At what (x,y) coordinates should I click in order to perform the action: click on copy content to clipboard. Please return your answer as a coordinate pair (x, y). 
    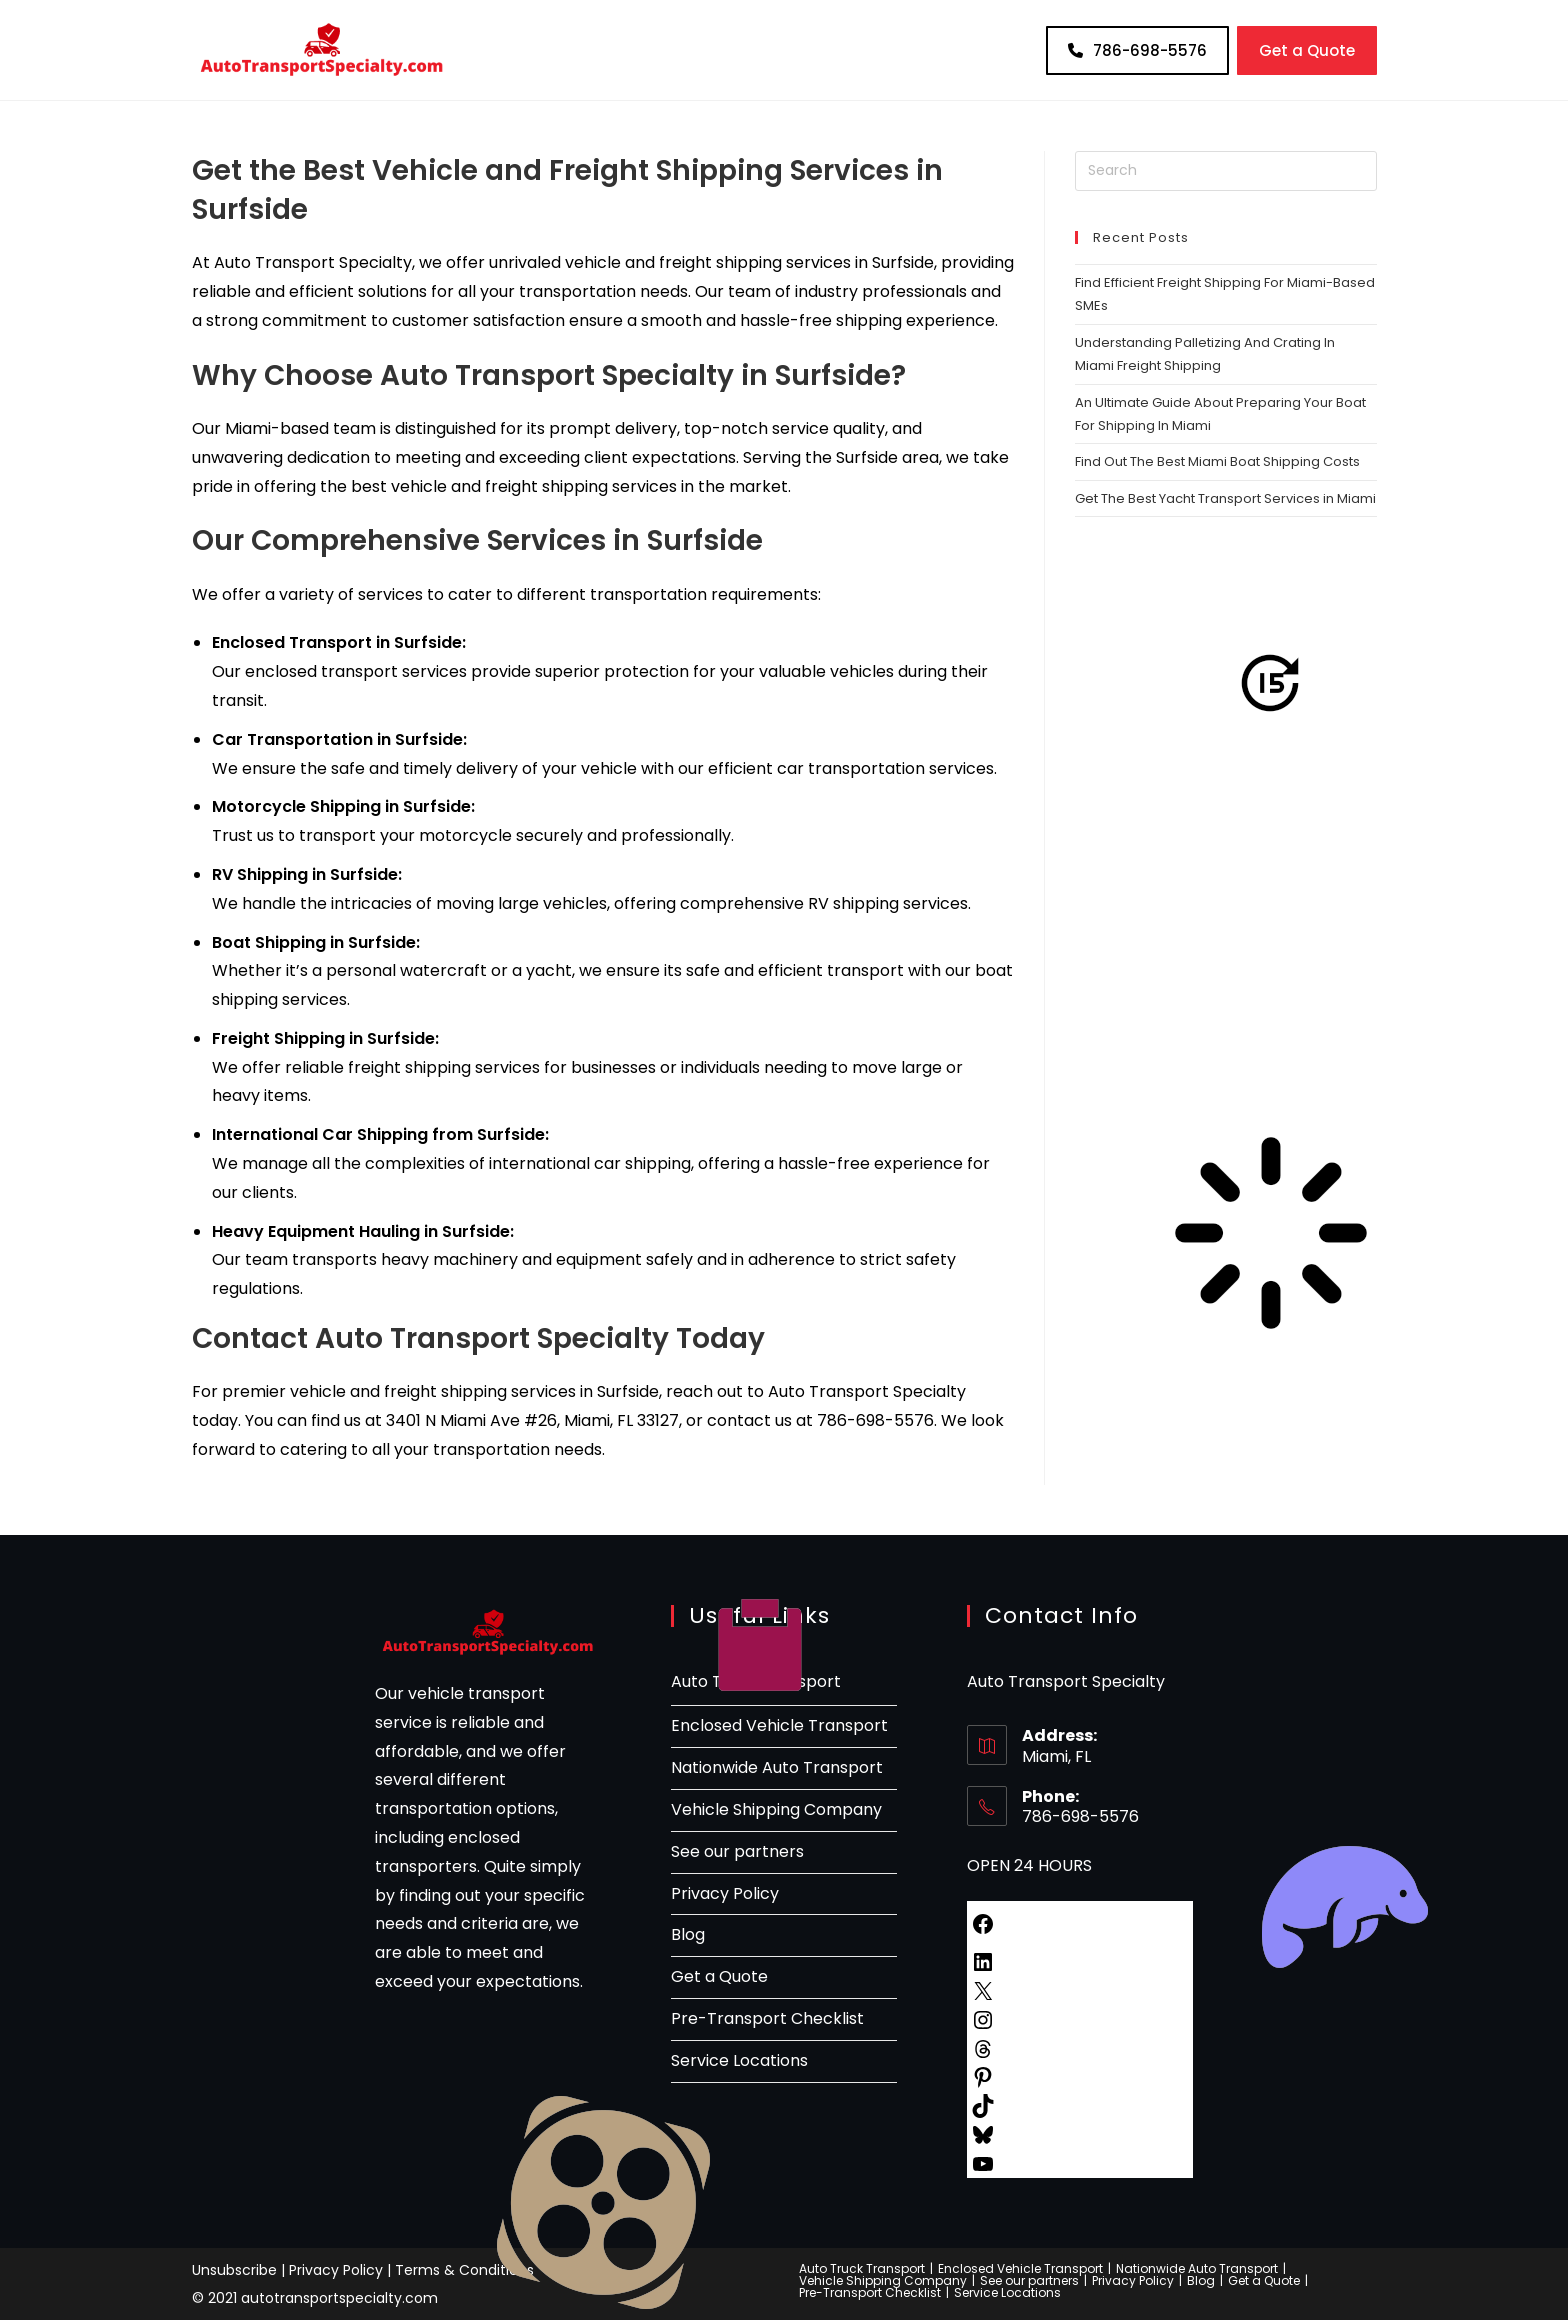
    Looking at the image, I should click on (760, 1645).